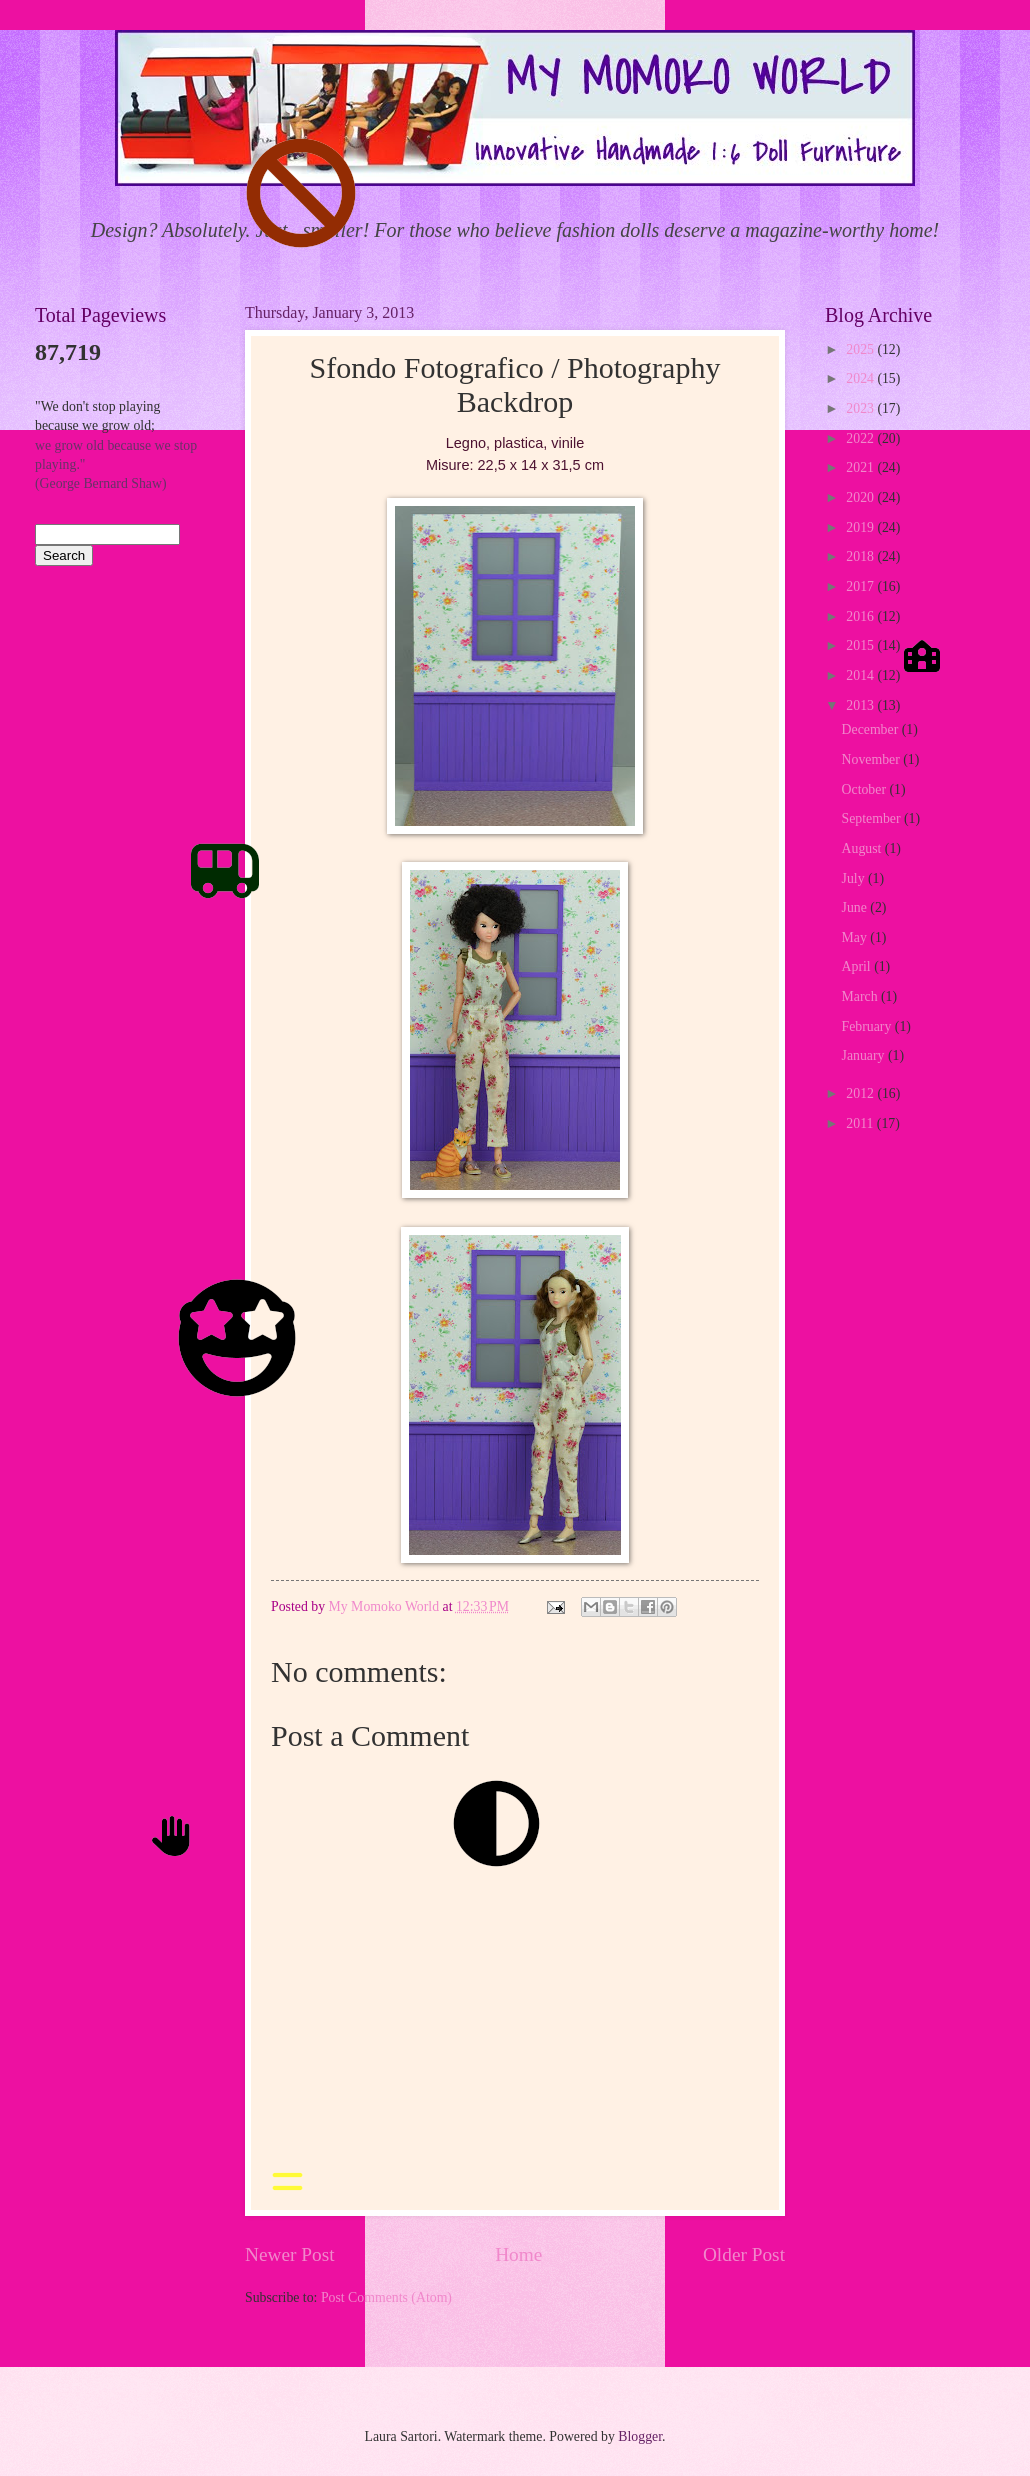 Image resolution: width=1030 pixels, height=2476 pixels. What do you see at coordinates (225, 871) in the screenshot?
I see `view bus or public transit options` at bounding box center [225, 871].